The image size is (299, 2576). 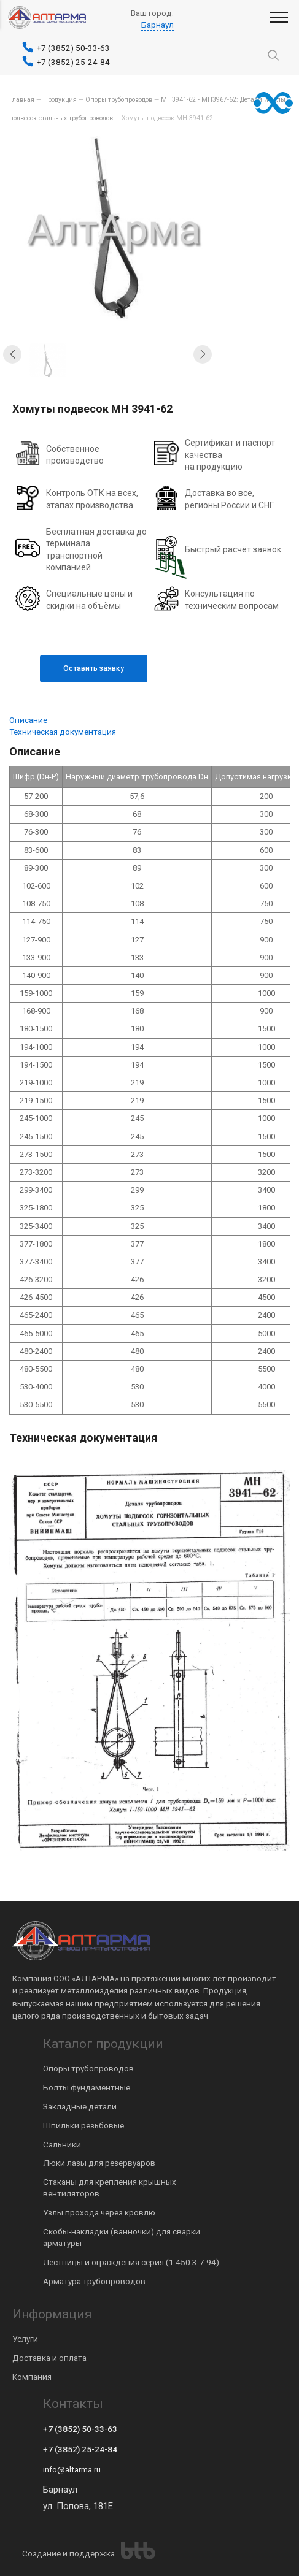 I want to click on immer library logo, so click(x=273, y=103).